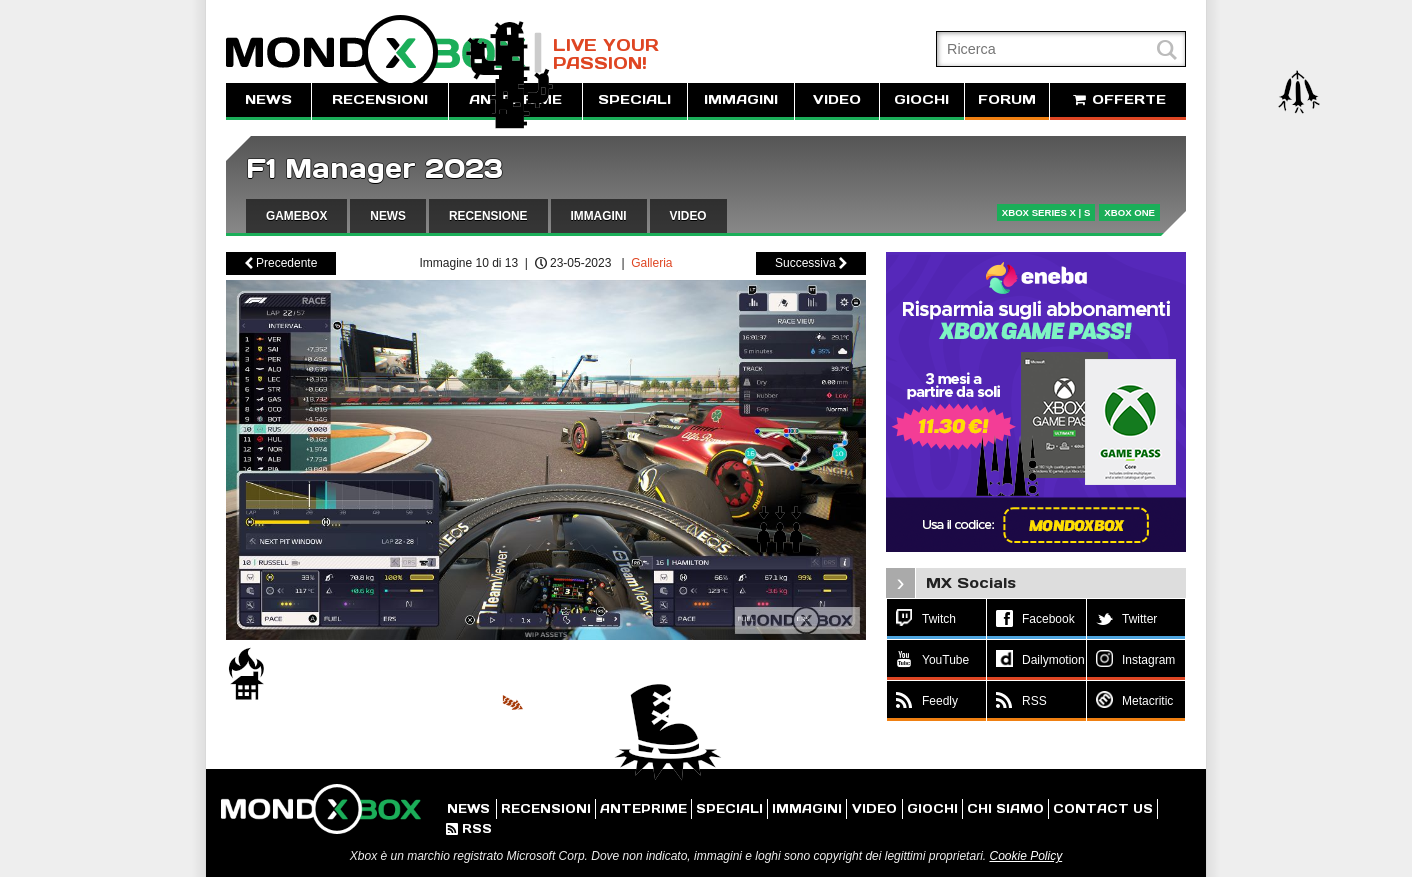 The width and height of the screenshot is (1412, 877). Describe the element at coordinates (1007, 464) in the screenshot. I see `play backgammon` at that location.